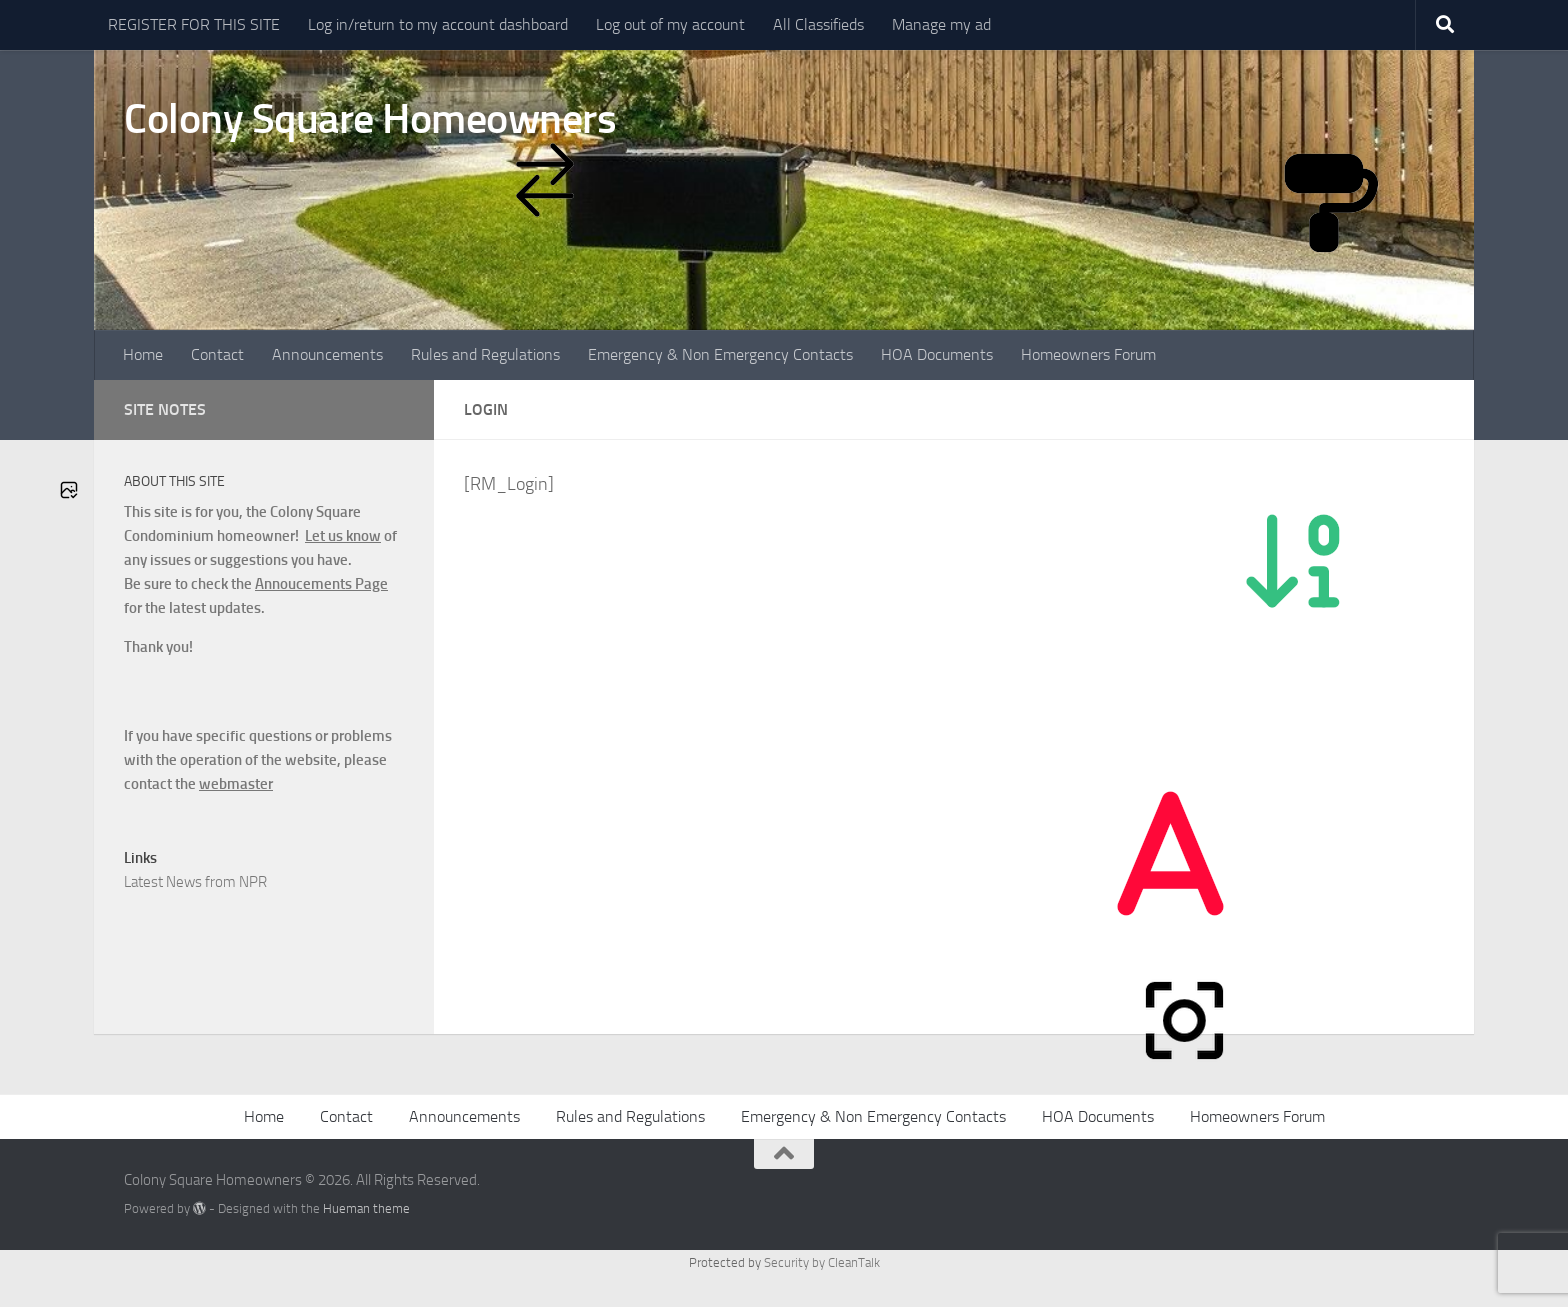 This screenshot has width=1568, height=1307. What do you see at coordinates (1324, 203) in the screenshot?
I see `access painting or drawing tools` at bounding box center [1324, 203].